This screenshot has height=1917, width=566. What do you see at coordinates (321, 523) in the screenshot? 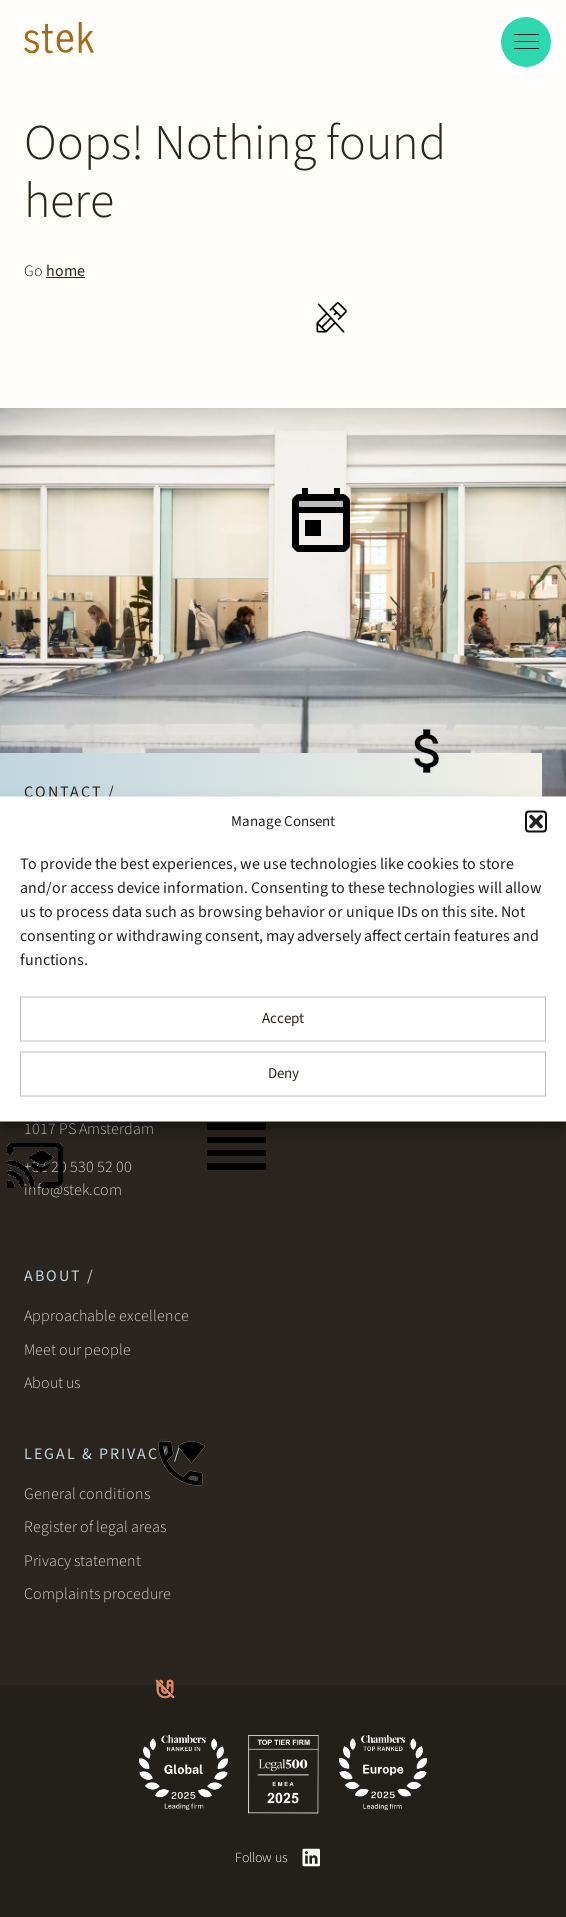
I see `view today's date or events` at bounding box center [321, 523].